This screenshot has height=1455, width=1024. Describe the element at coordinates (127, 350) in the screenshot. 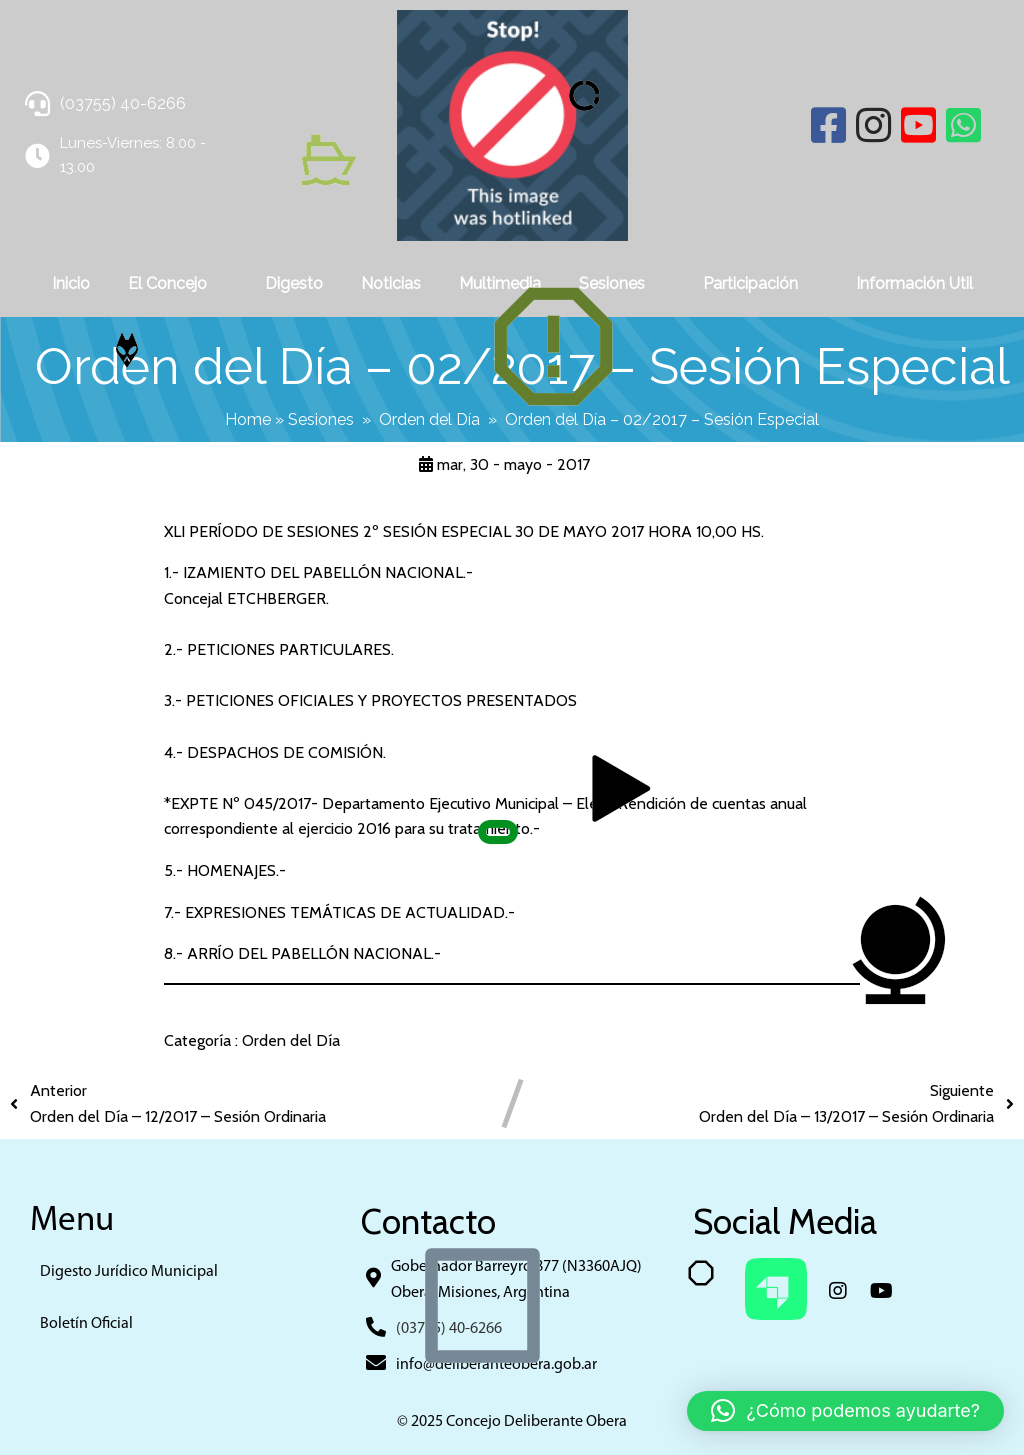

I see `open foobar2000 audio player` at that location.